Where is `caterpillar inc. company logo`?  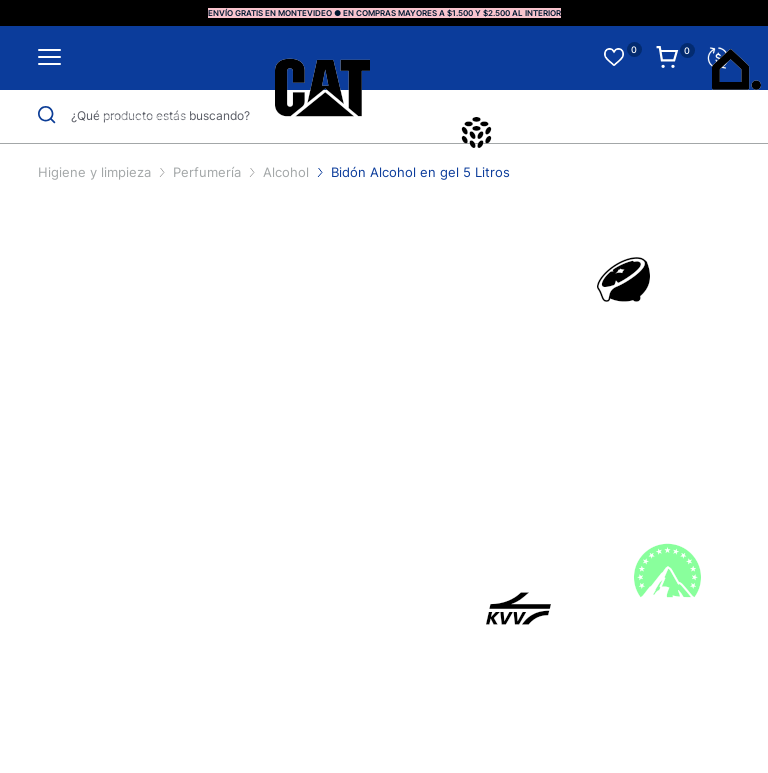 caterpillar inc. company logo is located at coordinates (322, 87).